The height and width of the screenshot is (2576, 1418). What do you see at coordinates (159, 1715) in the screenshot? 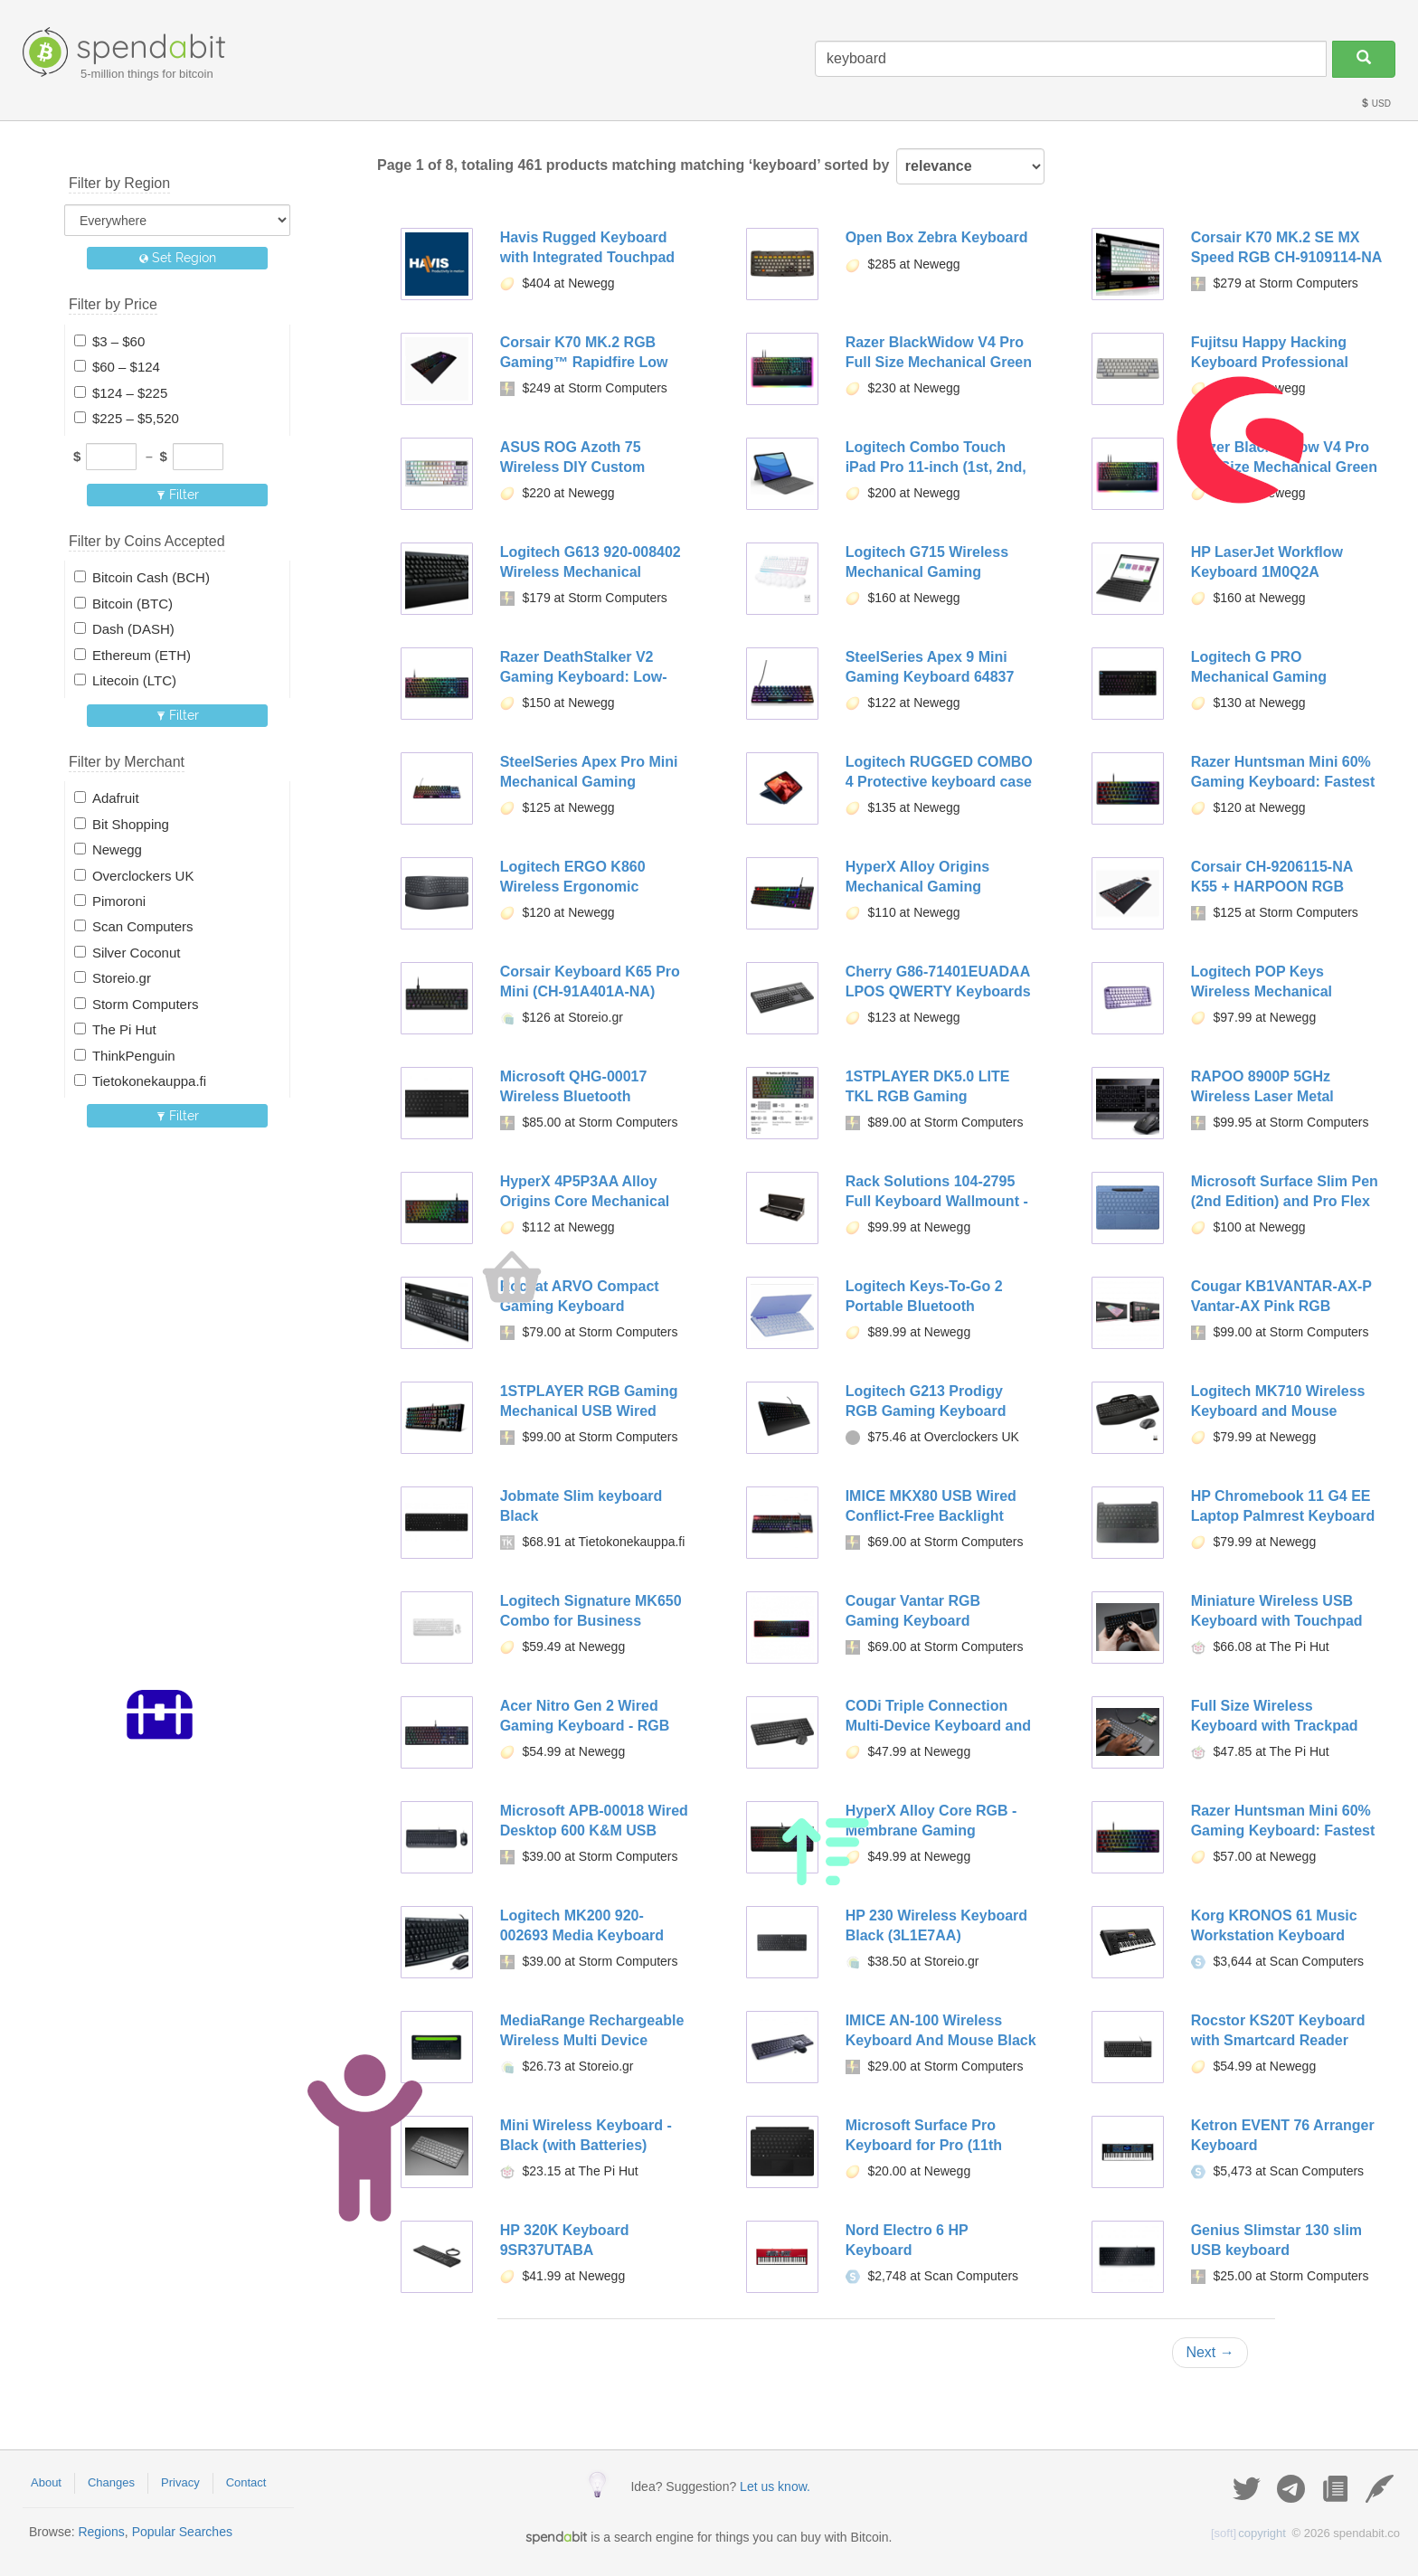
I see `access your rewards or collectibles` at bounding box center [159, 1715].